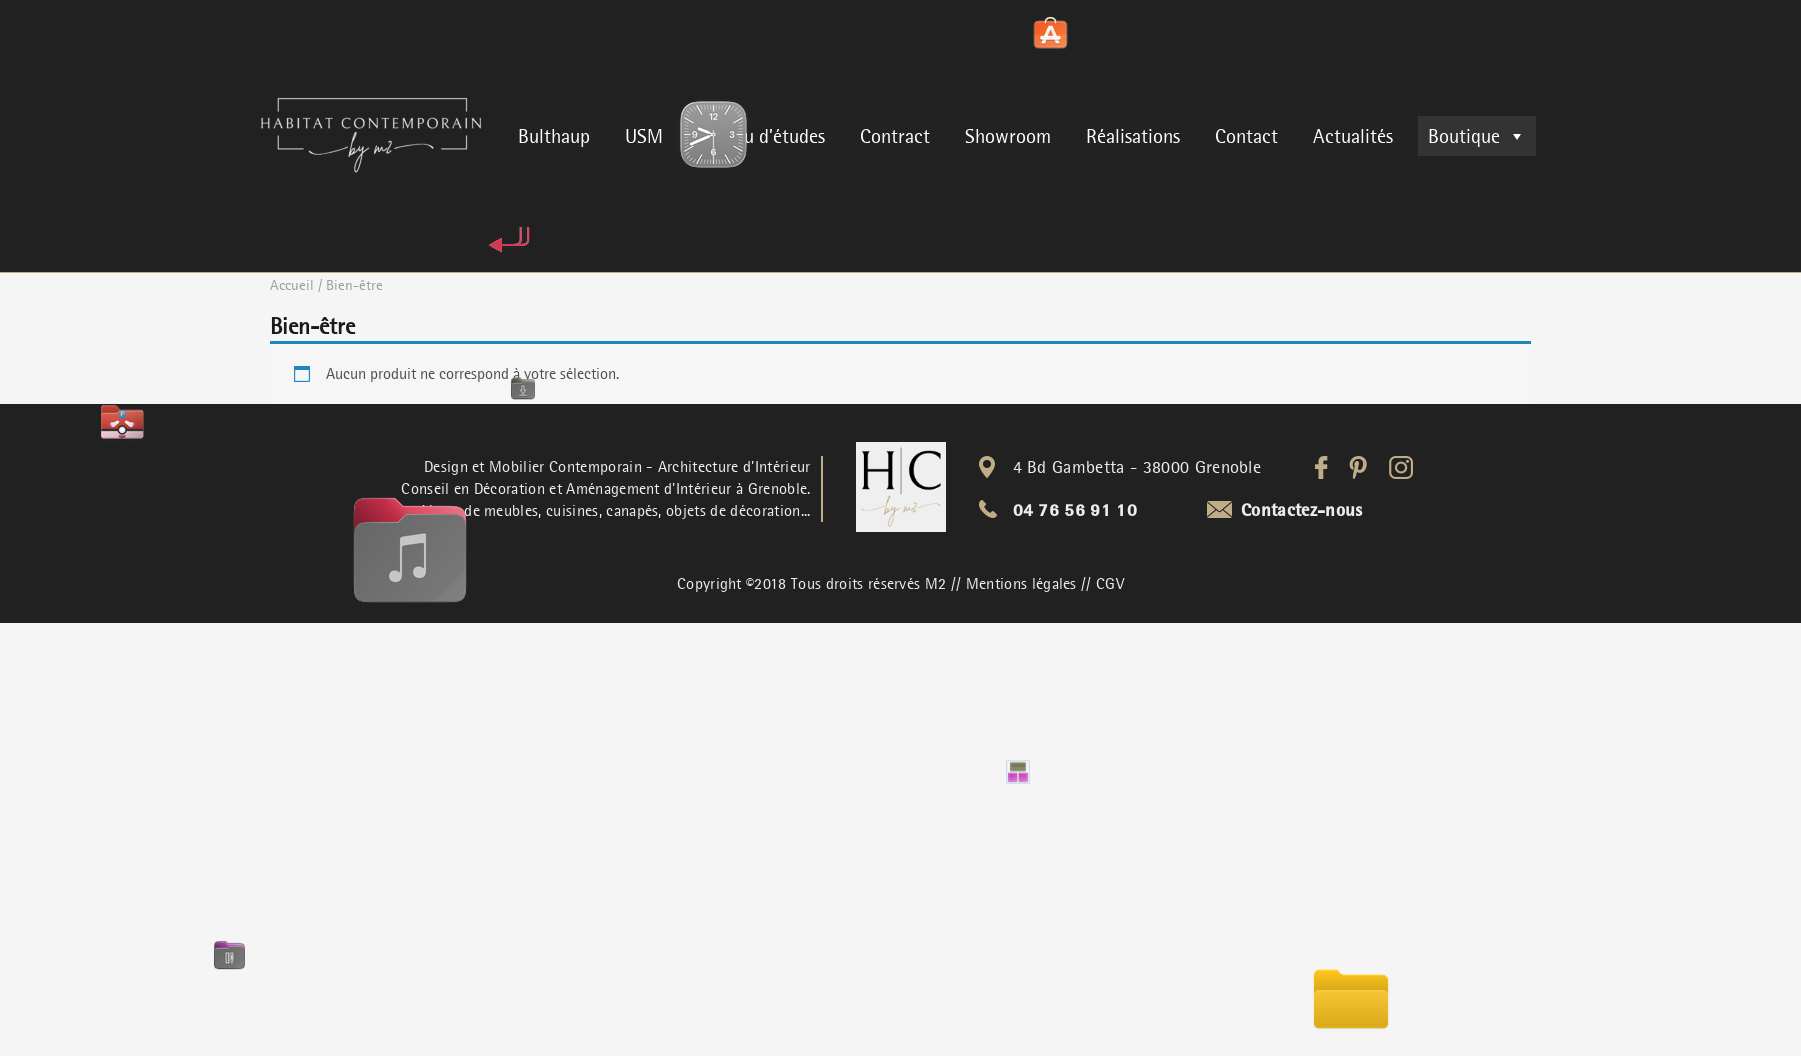 This screenshot has height=1056, width=1801. I want to click on open the software center to browse and install apps, so click(1050, 34).